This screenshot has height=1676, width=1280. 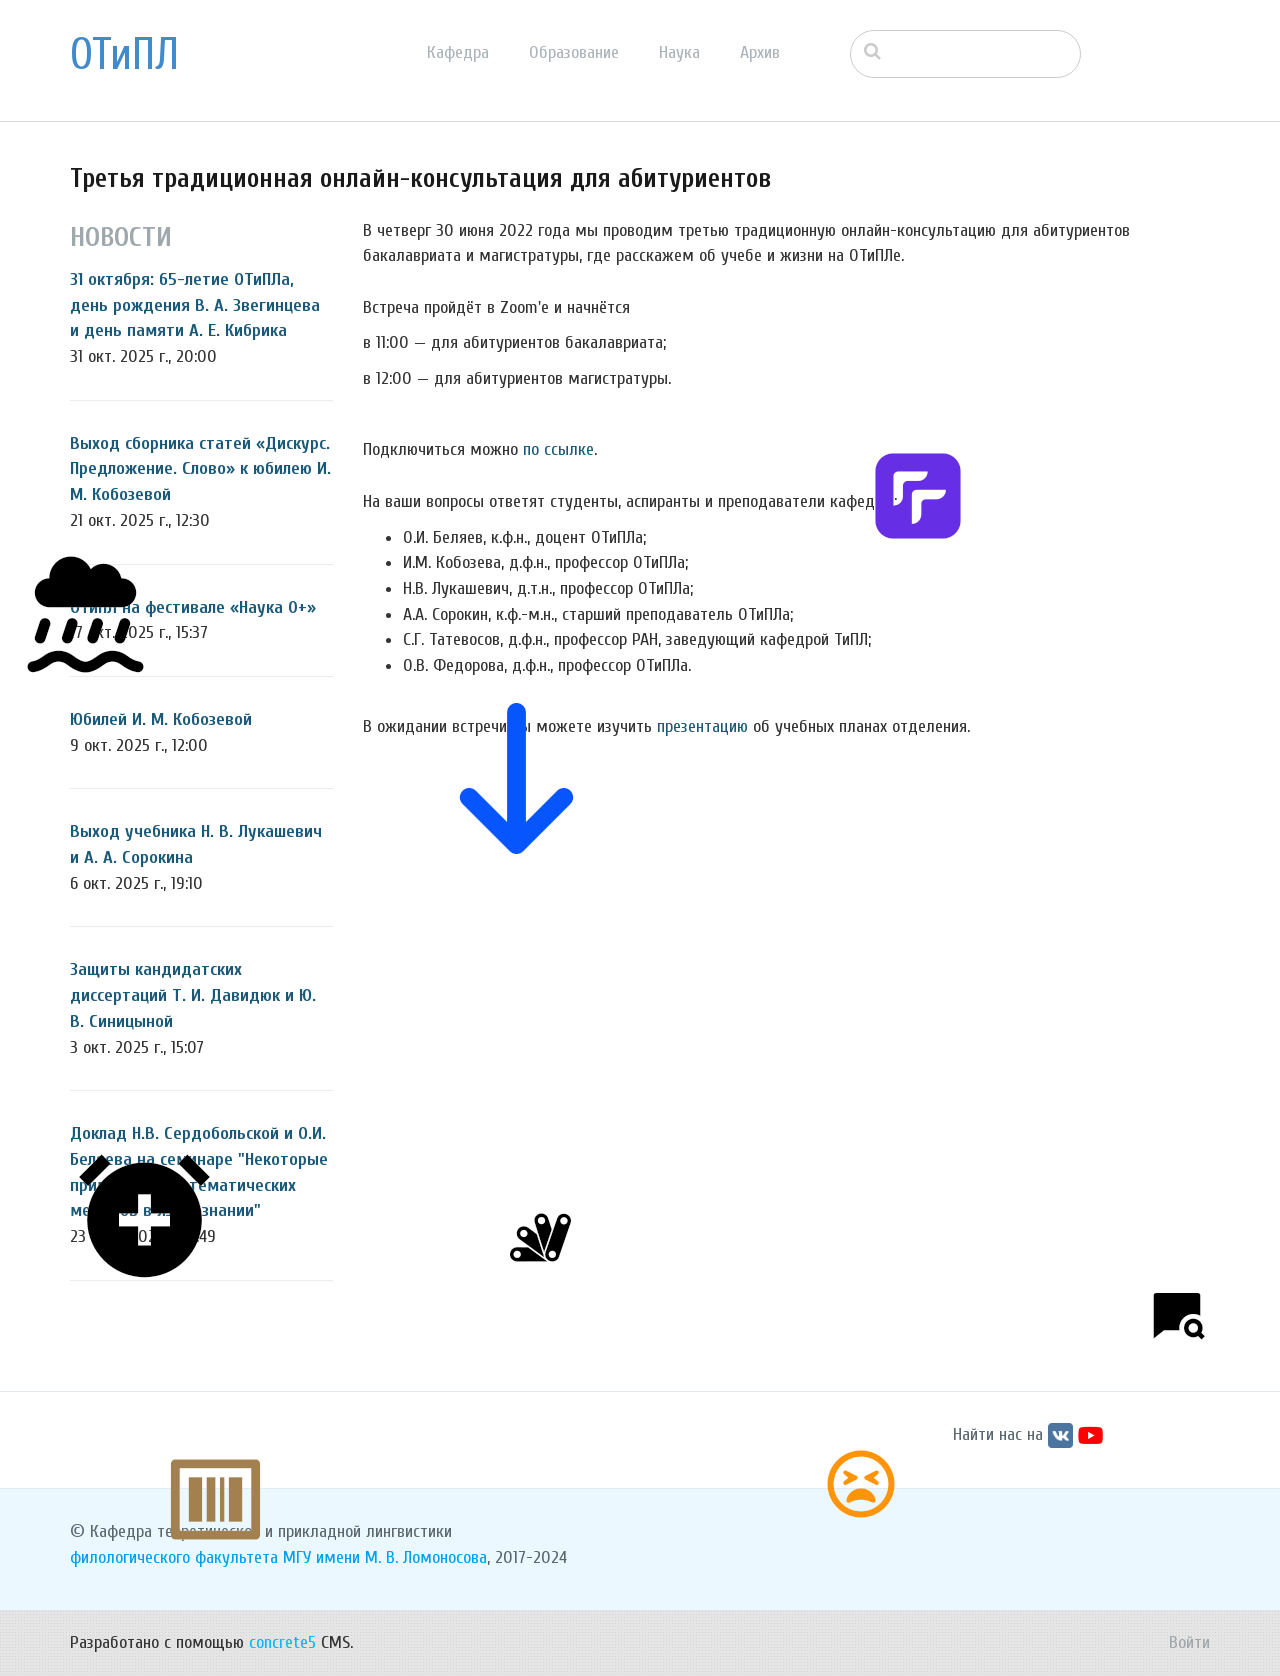 I want to click on add a new alarm, so click(x=144, y=1213).